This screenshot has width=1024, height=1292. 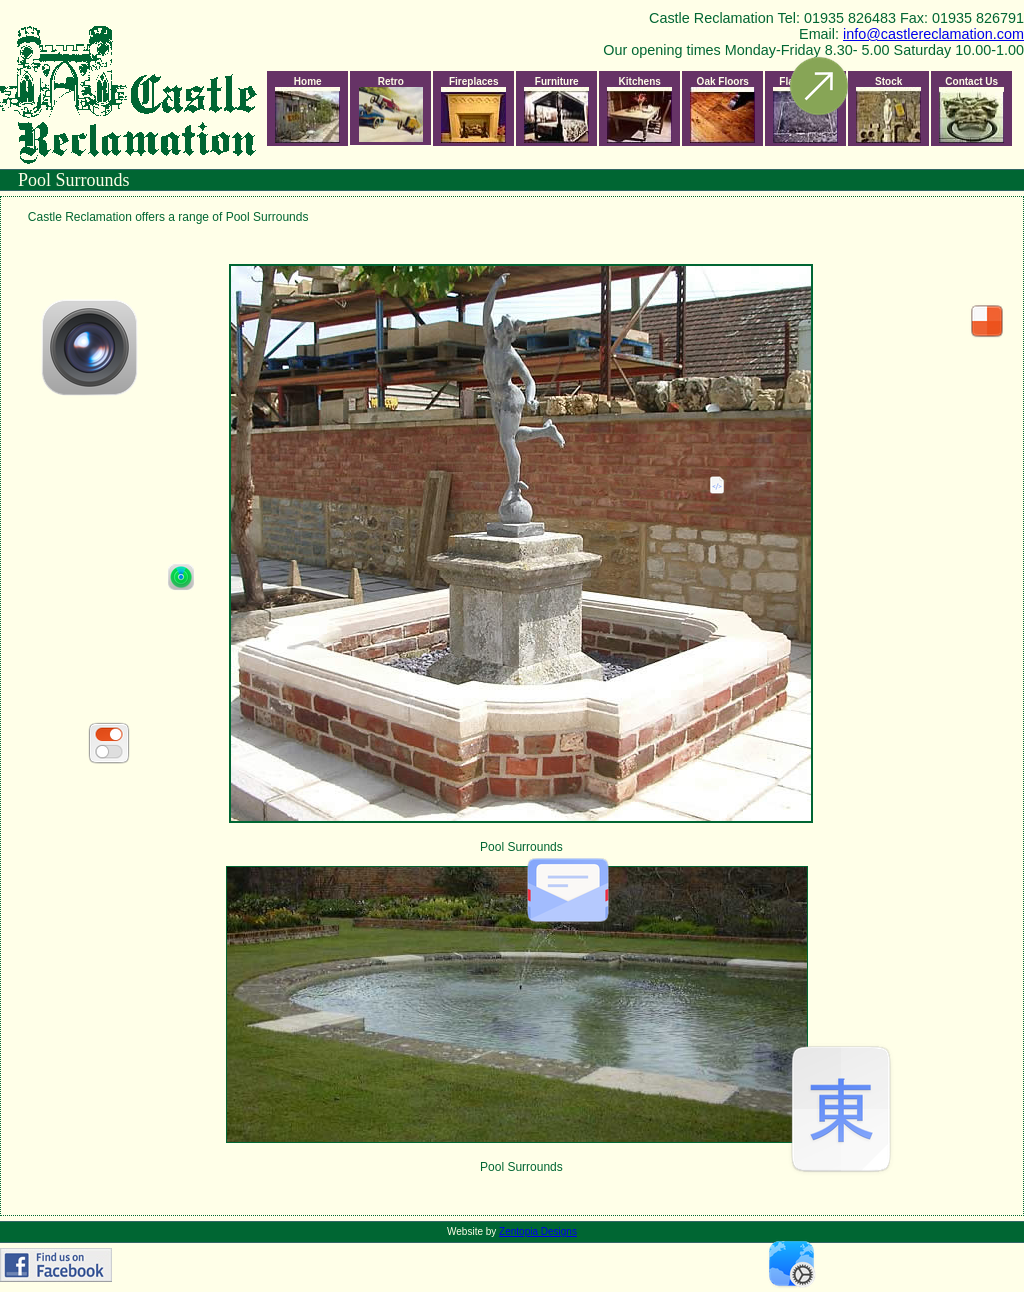 What do you see at coordinates (819, 86) in the screenshot?
I see `indicates a symbolic link or shortcut to another file` at bounding box center [819, 86].